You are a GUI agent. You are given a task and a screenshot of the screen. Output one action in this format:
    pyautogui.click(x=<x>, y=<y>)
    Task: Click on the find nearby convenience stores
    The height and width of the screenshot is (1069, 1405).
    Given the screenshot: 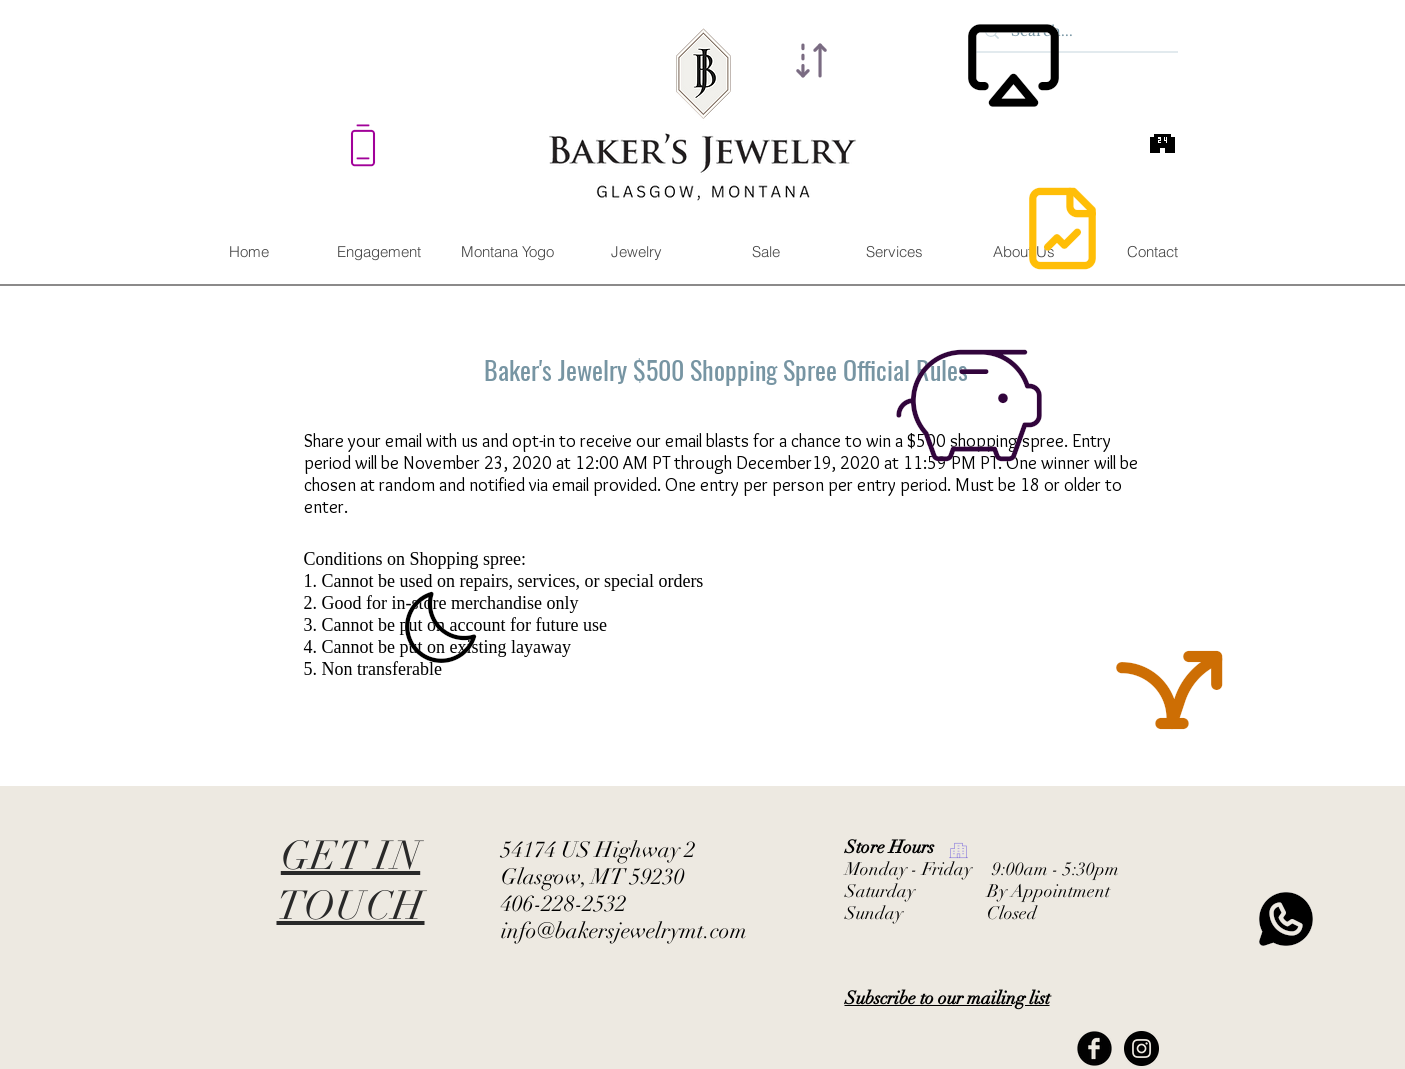 What is the action you would take?
    pyautogui.click(x=1162, y=143)
    